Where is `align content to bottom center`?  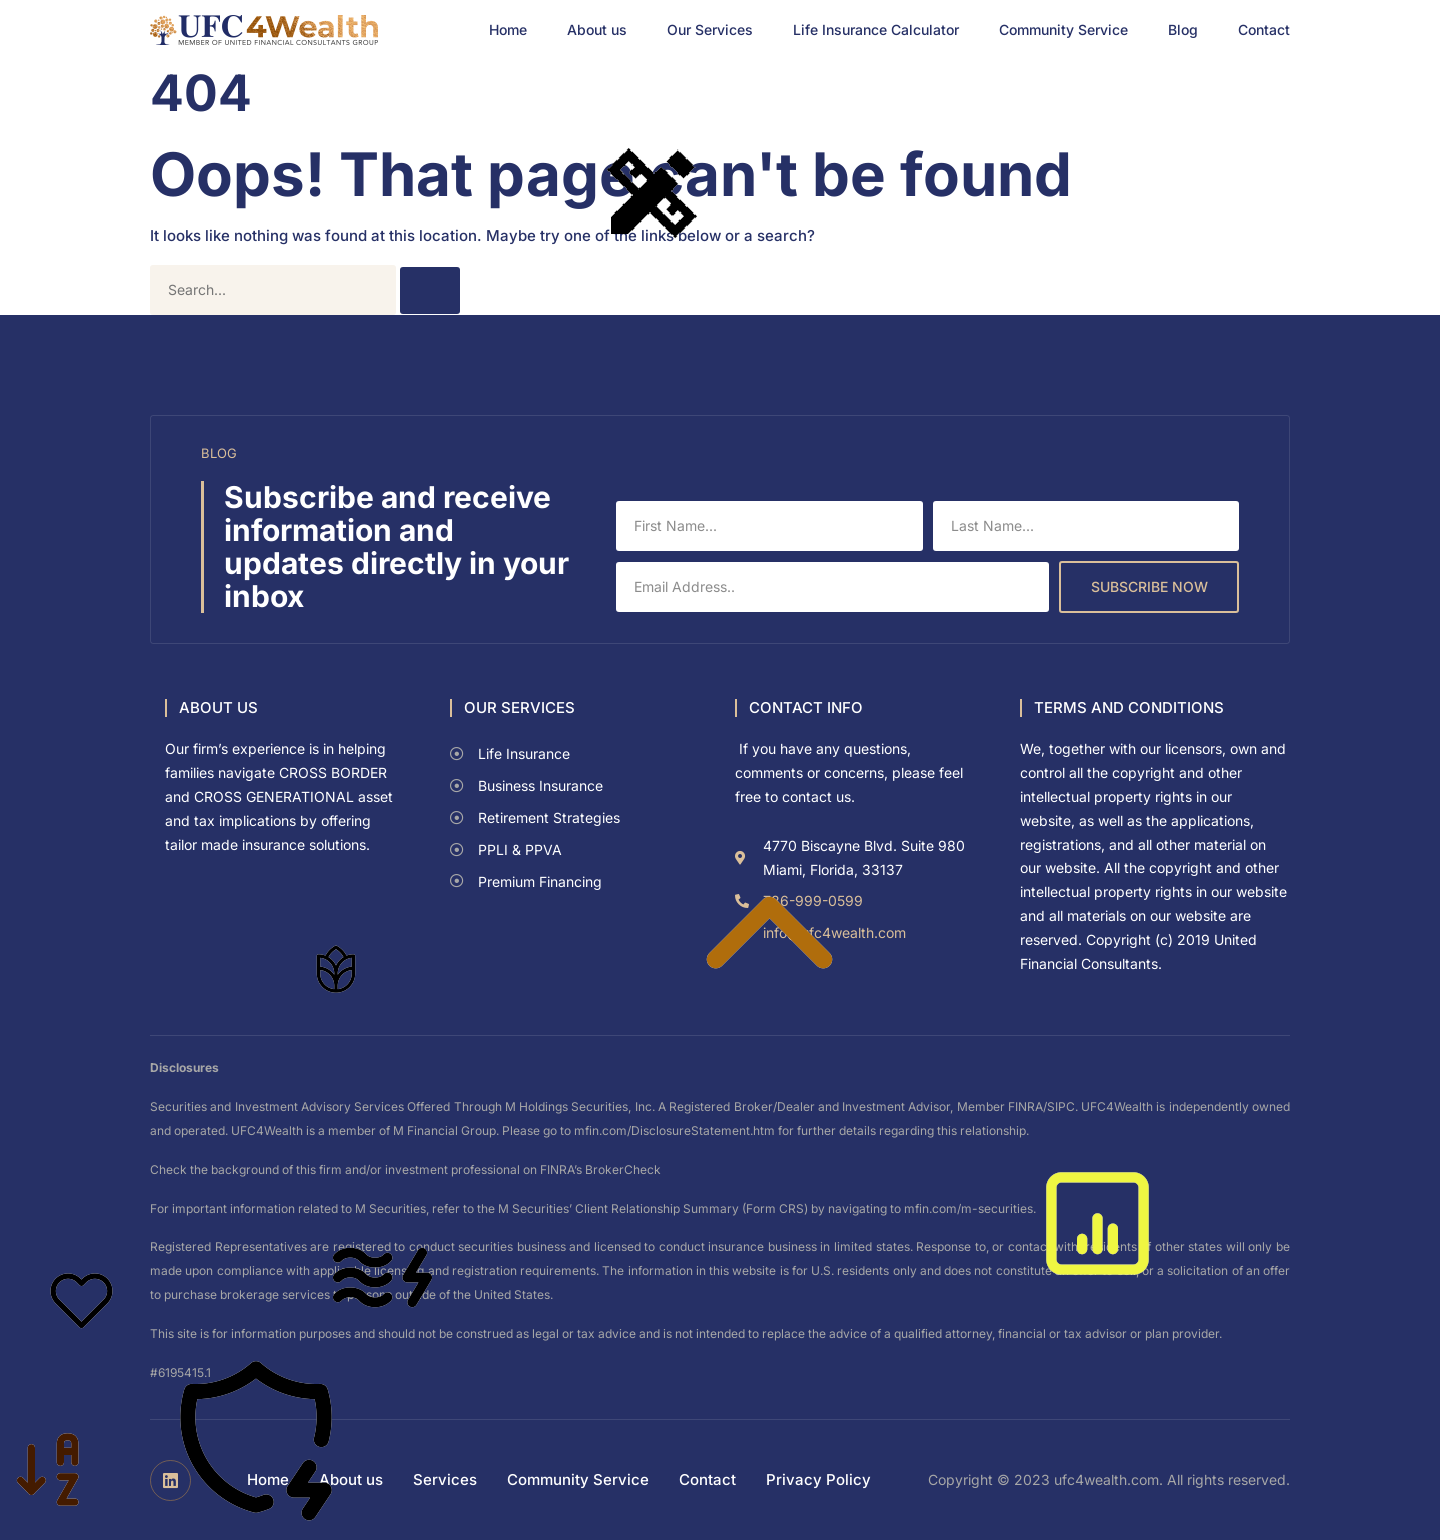 align content to bottom center is located at coordinates (1097, 1223).